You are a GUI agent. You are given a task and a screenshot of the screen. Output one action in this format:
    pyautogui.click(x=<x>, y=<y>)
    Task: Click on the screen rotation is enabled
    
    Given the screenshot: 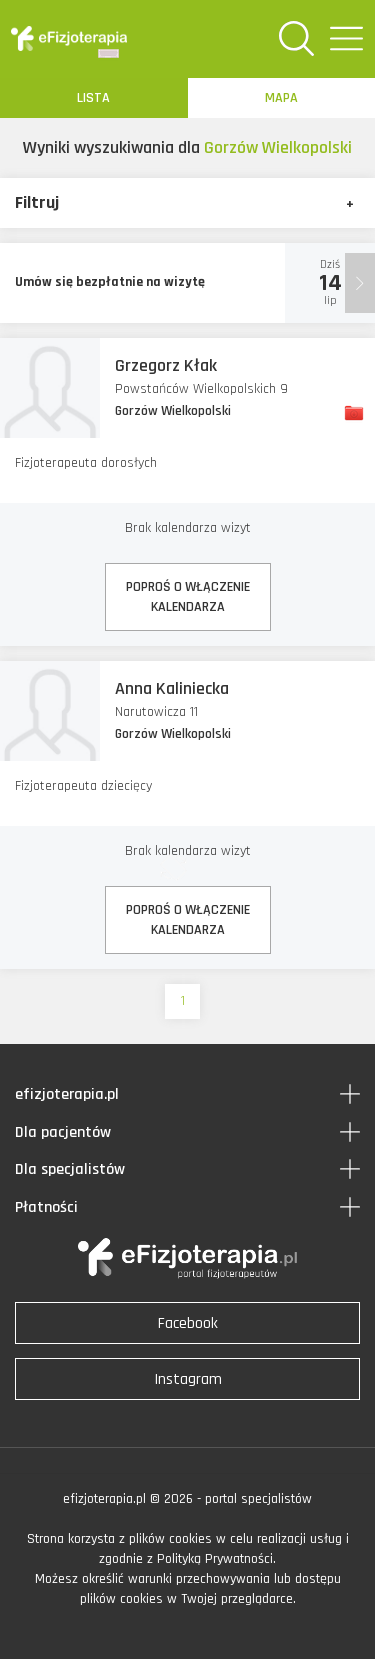 What is the action you would take?
    pyautogui.click(x=173, y=867)
    